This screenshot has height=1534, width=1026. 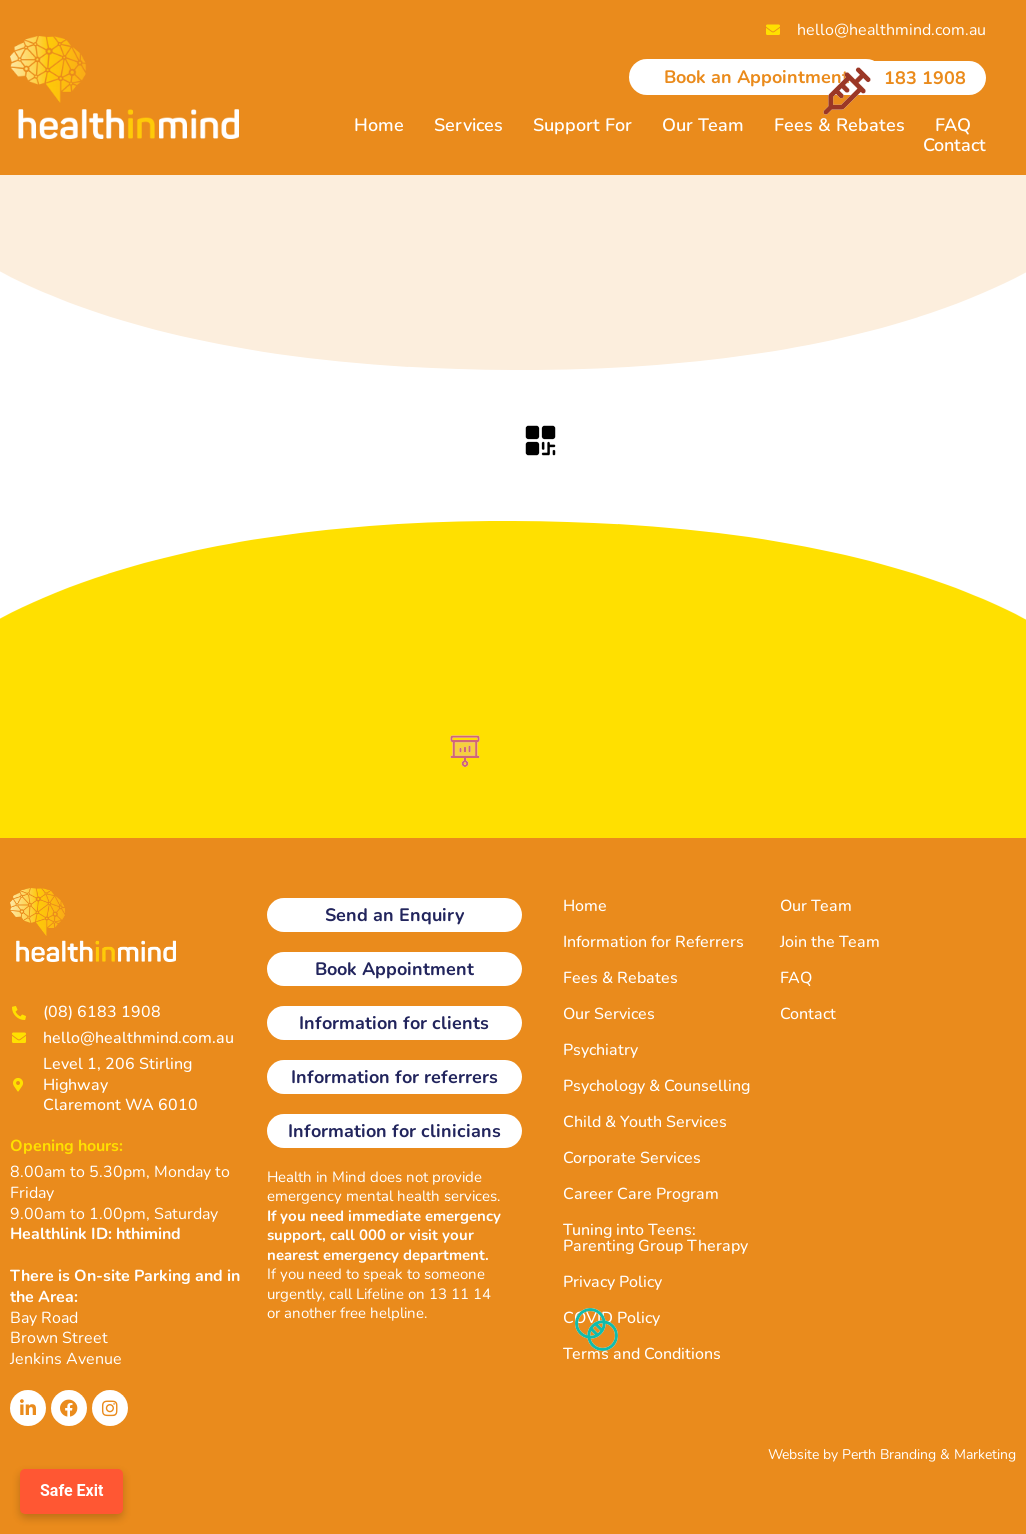 What do you see at coordinates (540, 440) in the screenshot?
I see `scan or generate a qr code` at bounding box center [540, 440].